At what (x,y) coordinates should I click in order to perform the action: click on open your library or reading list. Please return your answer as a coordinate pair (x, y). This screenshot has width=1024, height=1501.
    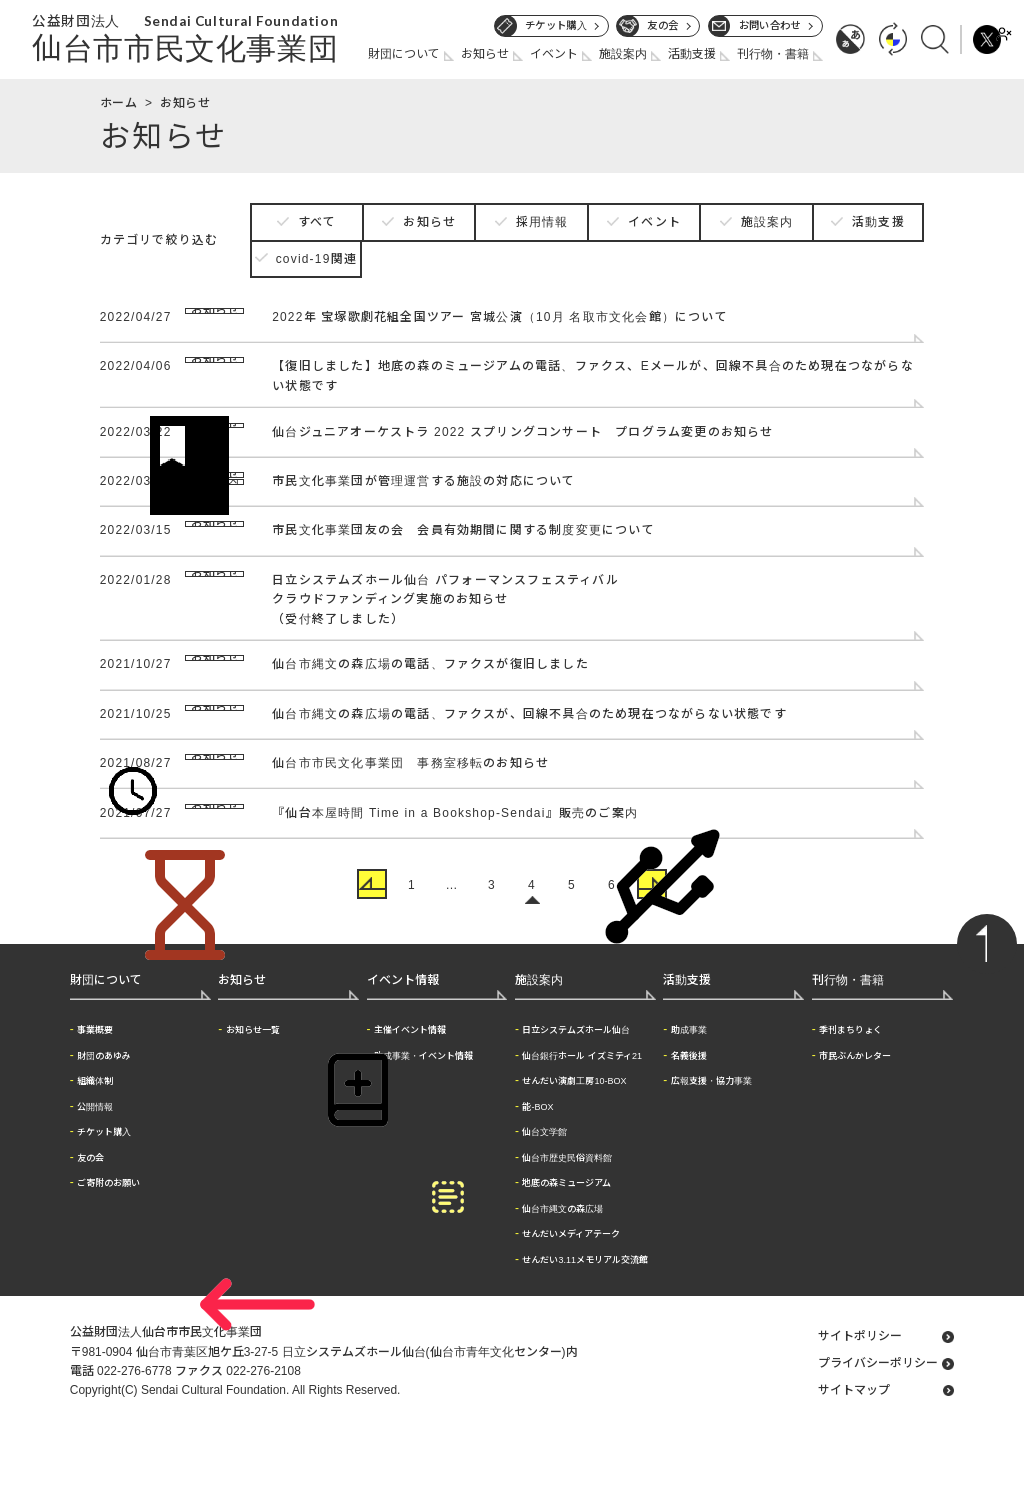
    Looking at the image, I should click on (189, 465).